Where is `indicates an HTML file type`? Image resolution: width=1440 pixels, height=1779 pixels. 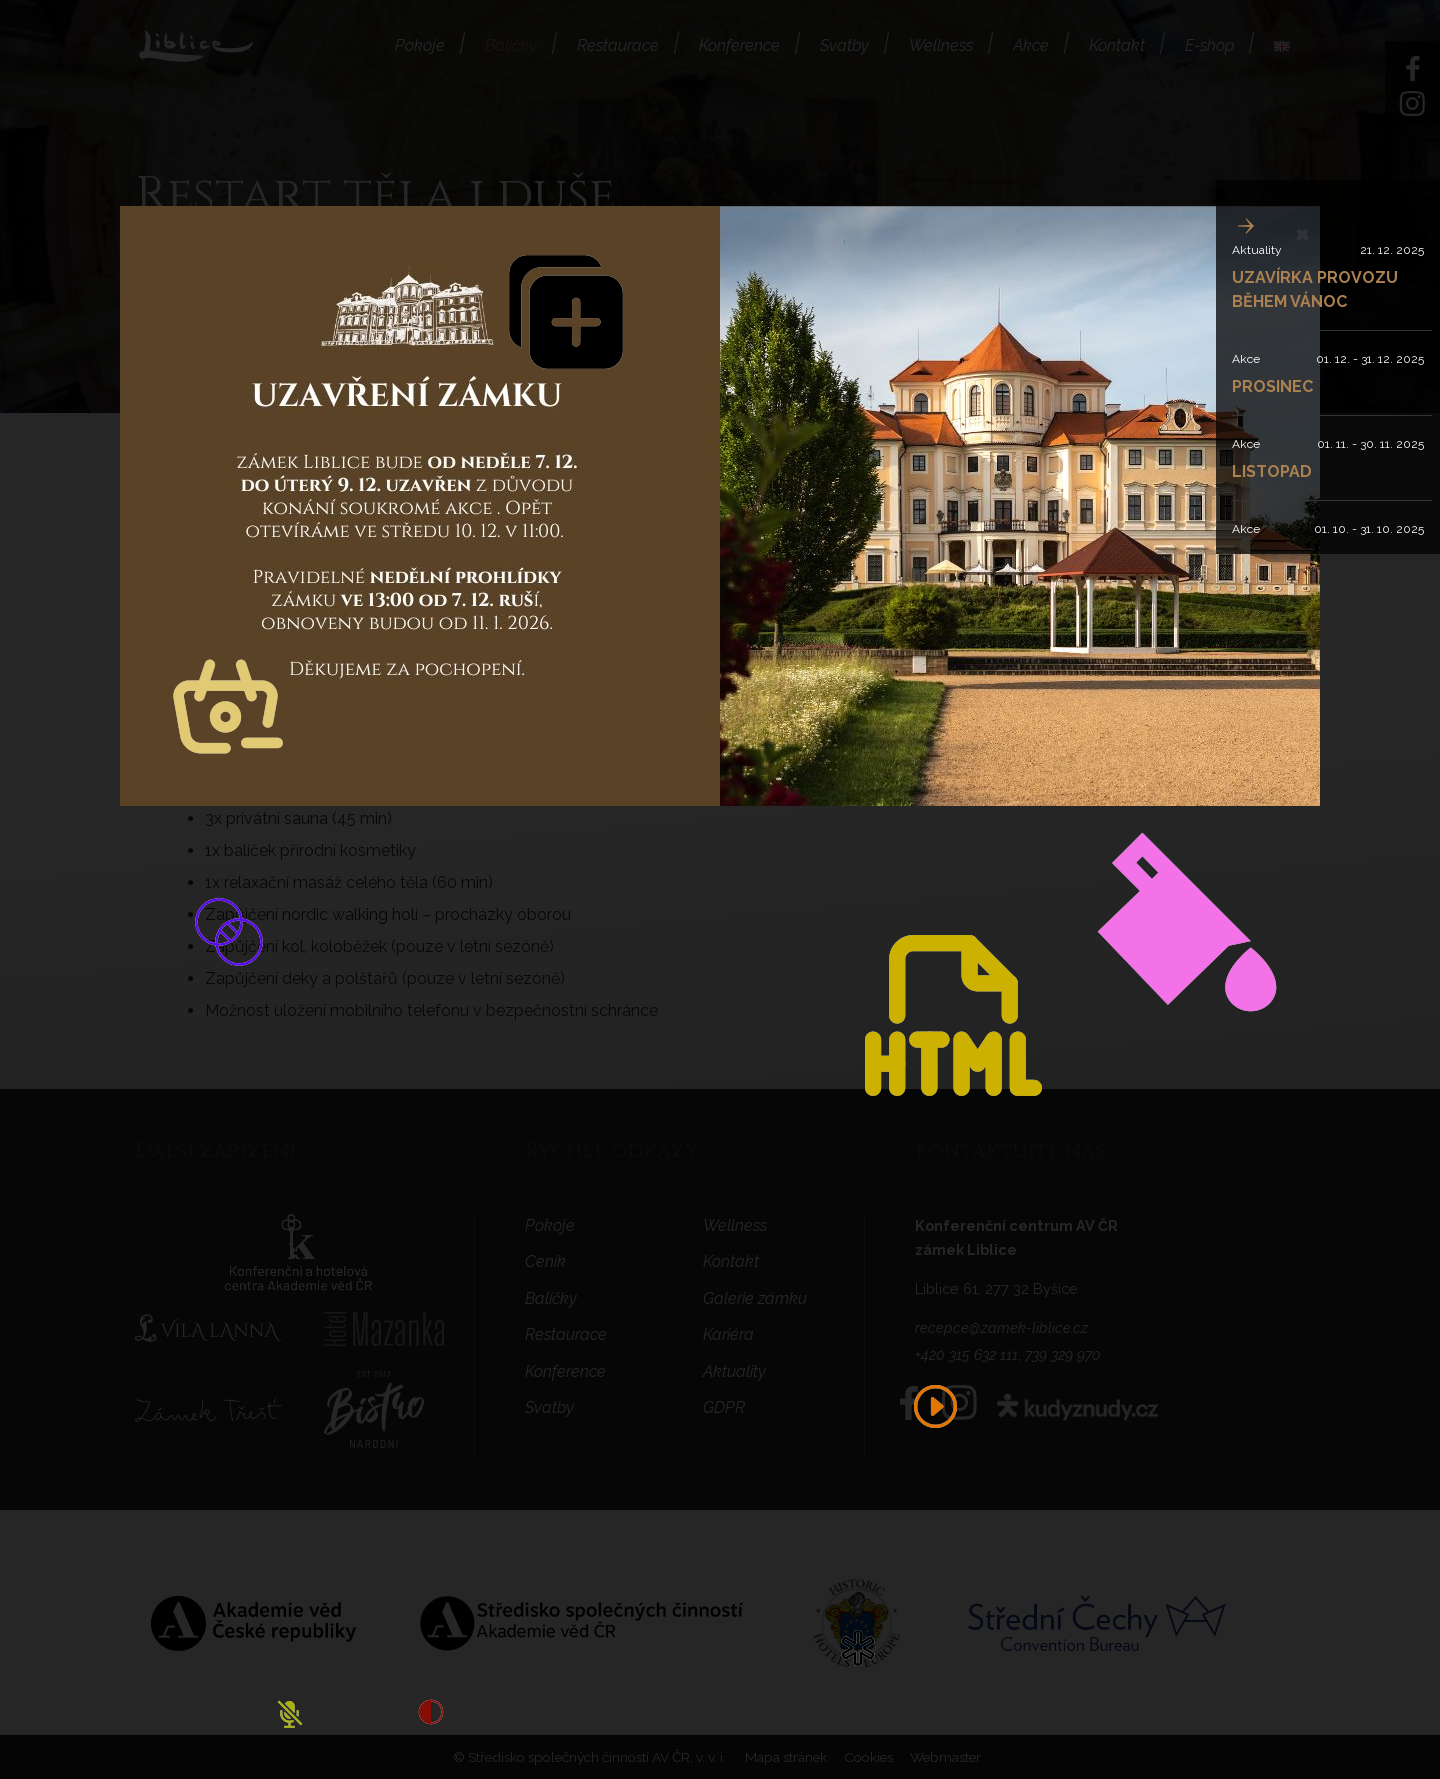
indicates an HTML file type is located at coordinates (953, 1015).